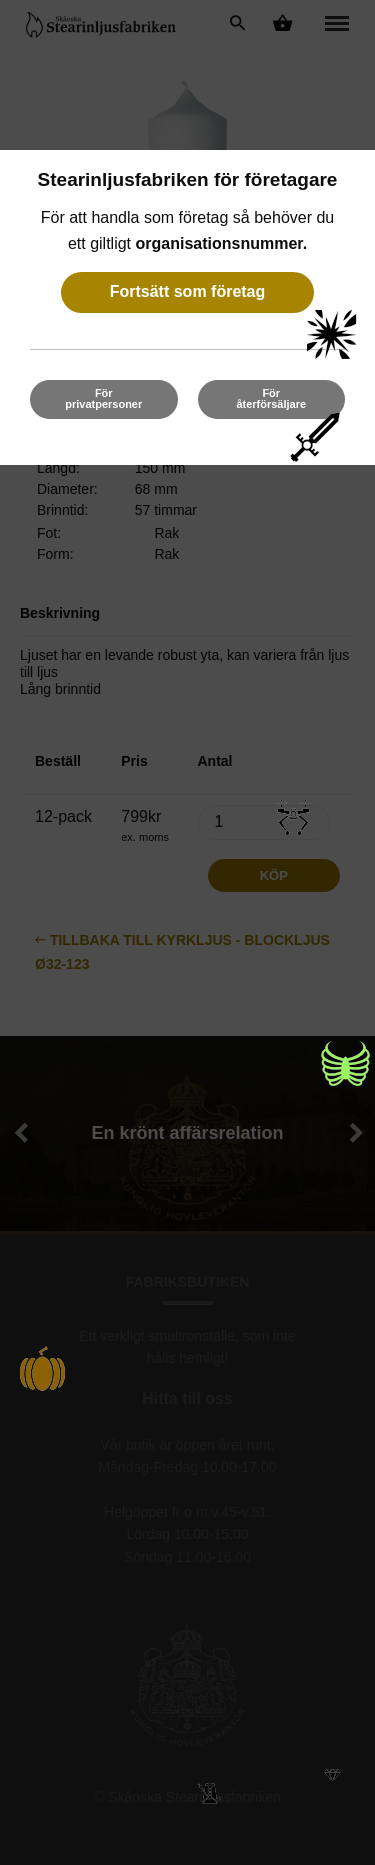 Image resolution: width=375 pixels, height=1865 pixels. What do you see at coordinates (293, 817) in the screenshot?
I see `track your drone delivery status` at bounding box center [293, 817].